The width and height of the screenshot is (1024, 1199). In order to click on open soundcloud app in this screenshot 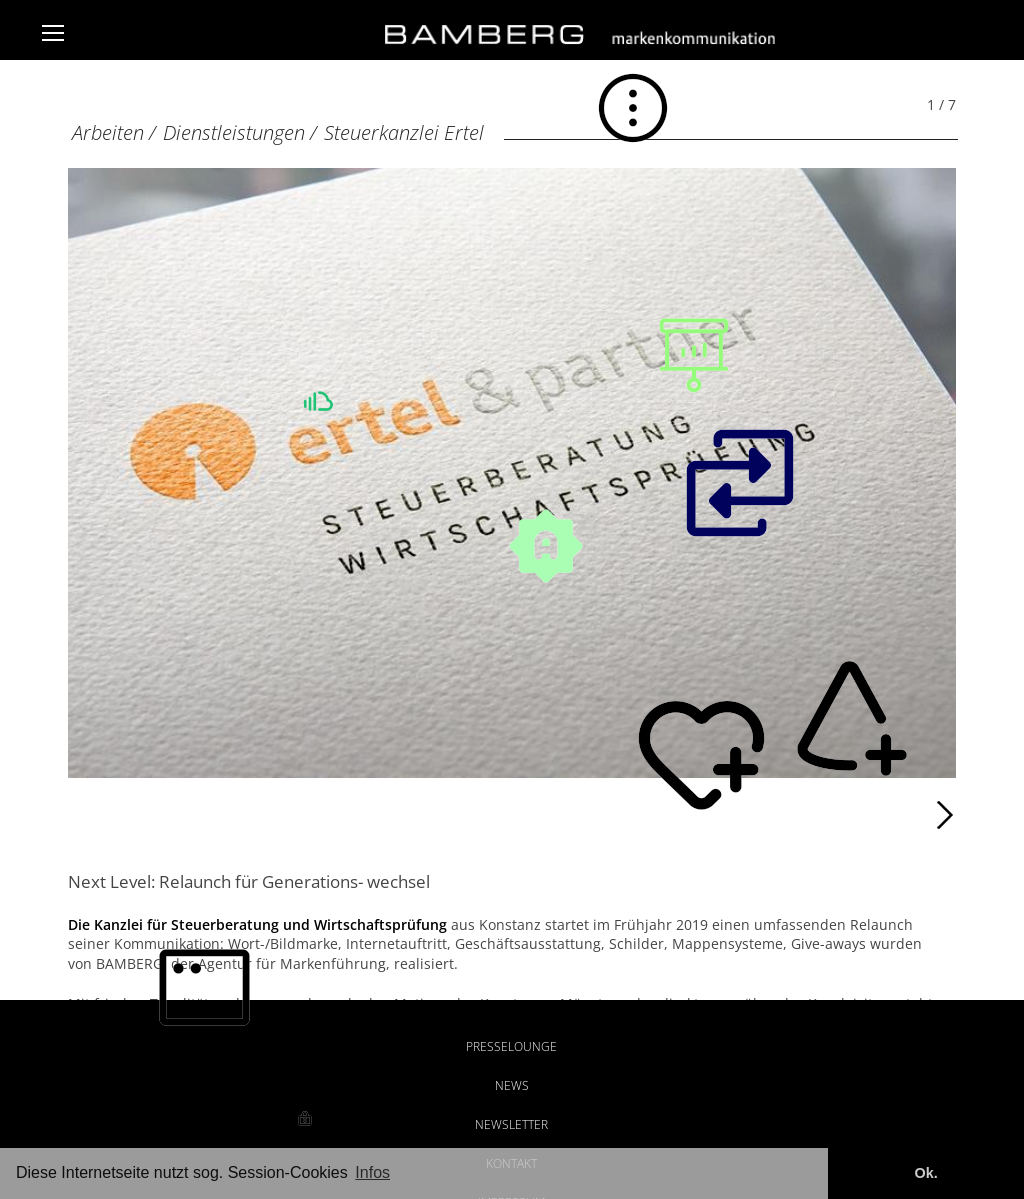, I will do `click(318, 402)`.